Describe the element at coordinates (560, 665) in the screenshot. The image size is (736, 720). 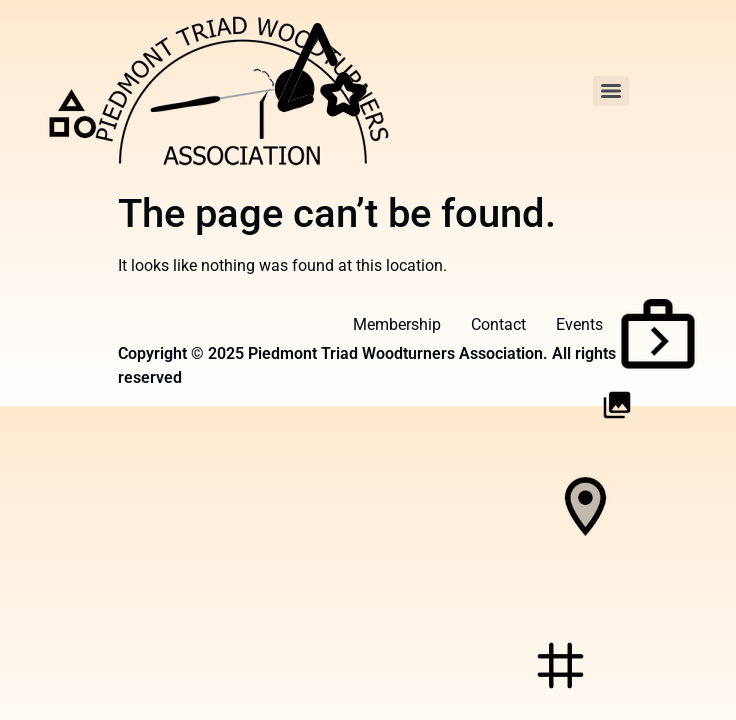
I see `view items in grid layout` at that location.